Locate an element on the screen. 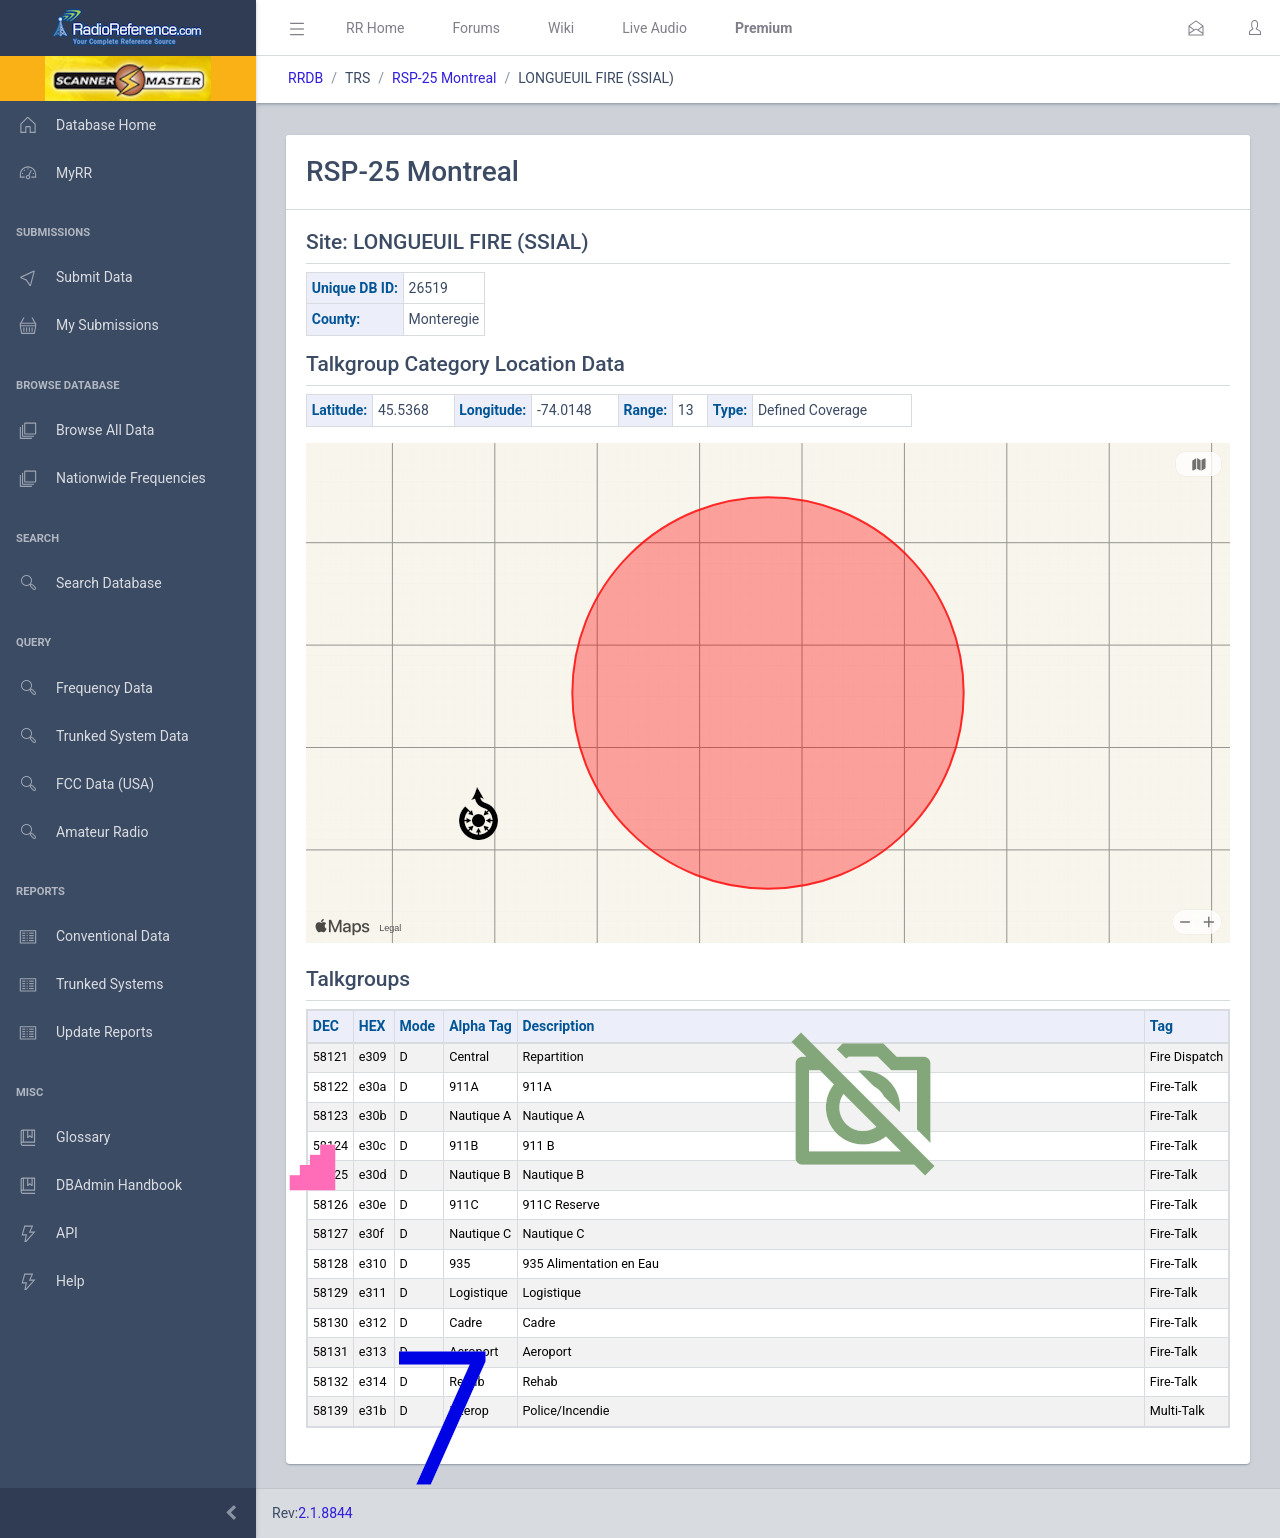  select or insert the number 7 is located at coordinates (439, 1418).